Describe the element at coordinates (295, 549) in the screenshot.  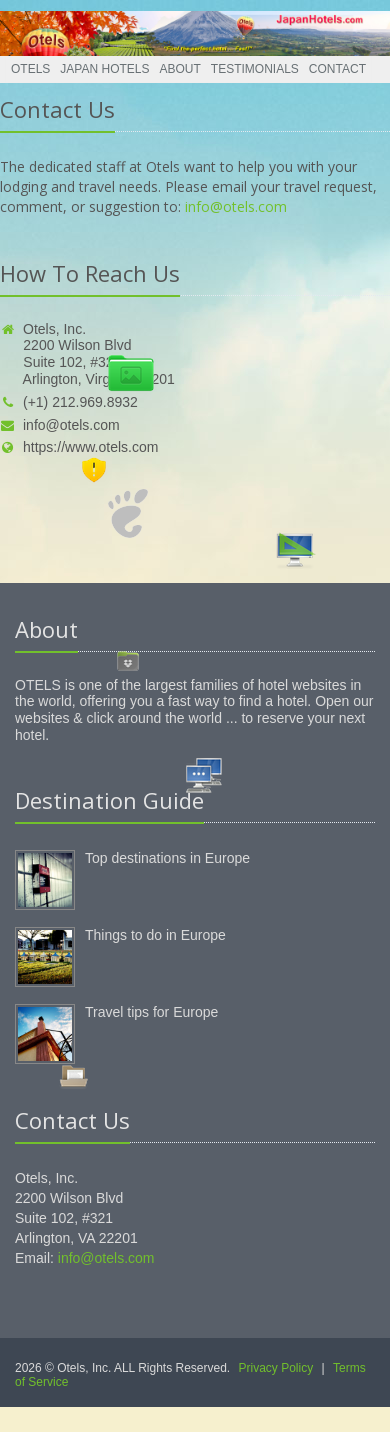
I see `access display settings` at that location.